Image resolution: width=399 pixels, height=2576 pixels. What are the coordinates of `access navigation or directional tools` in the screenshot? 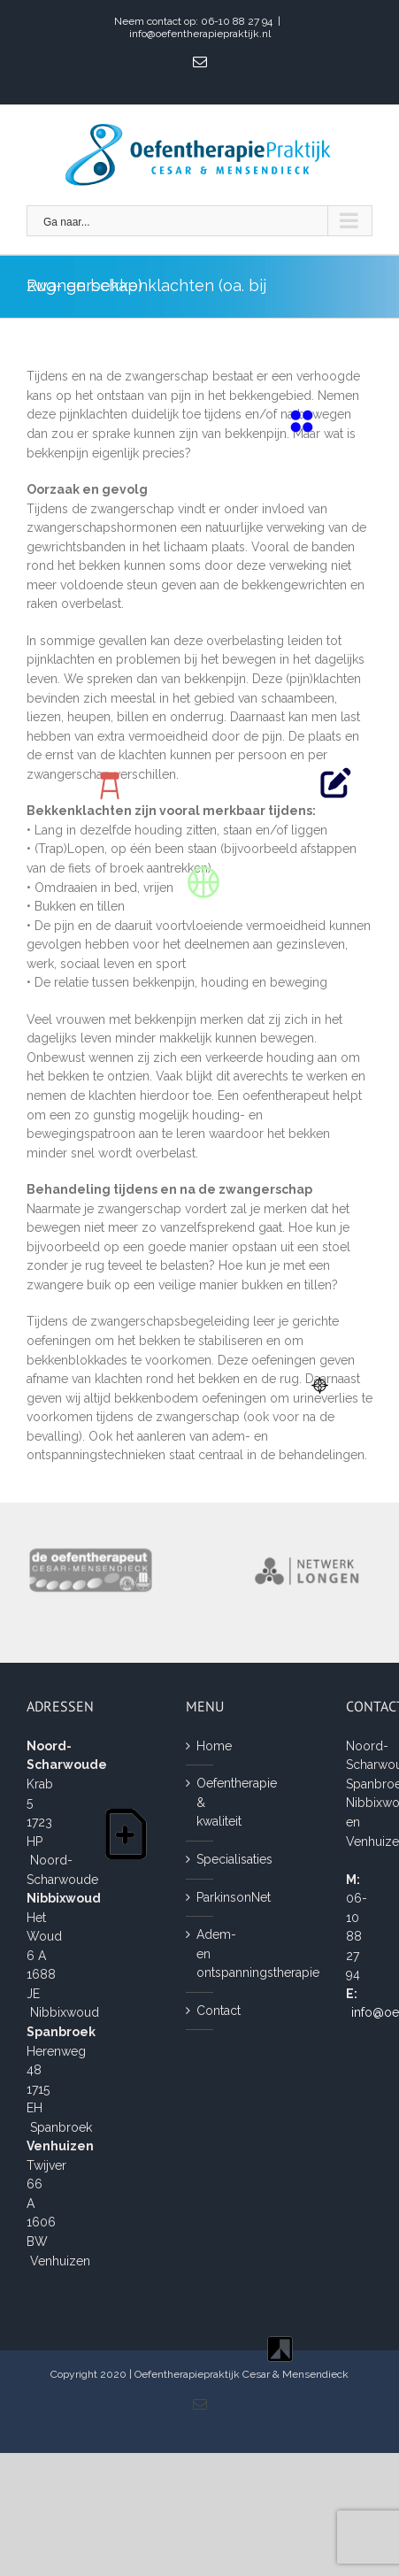 It's located at (319, 1385).